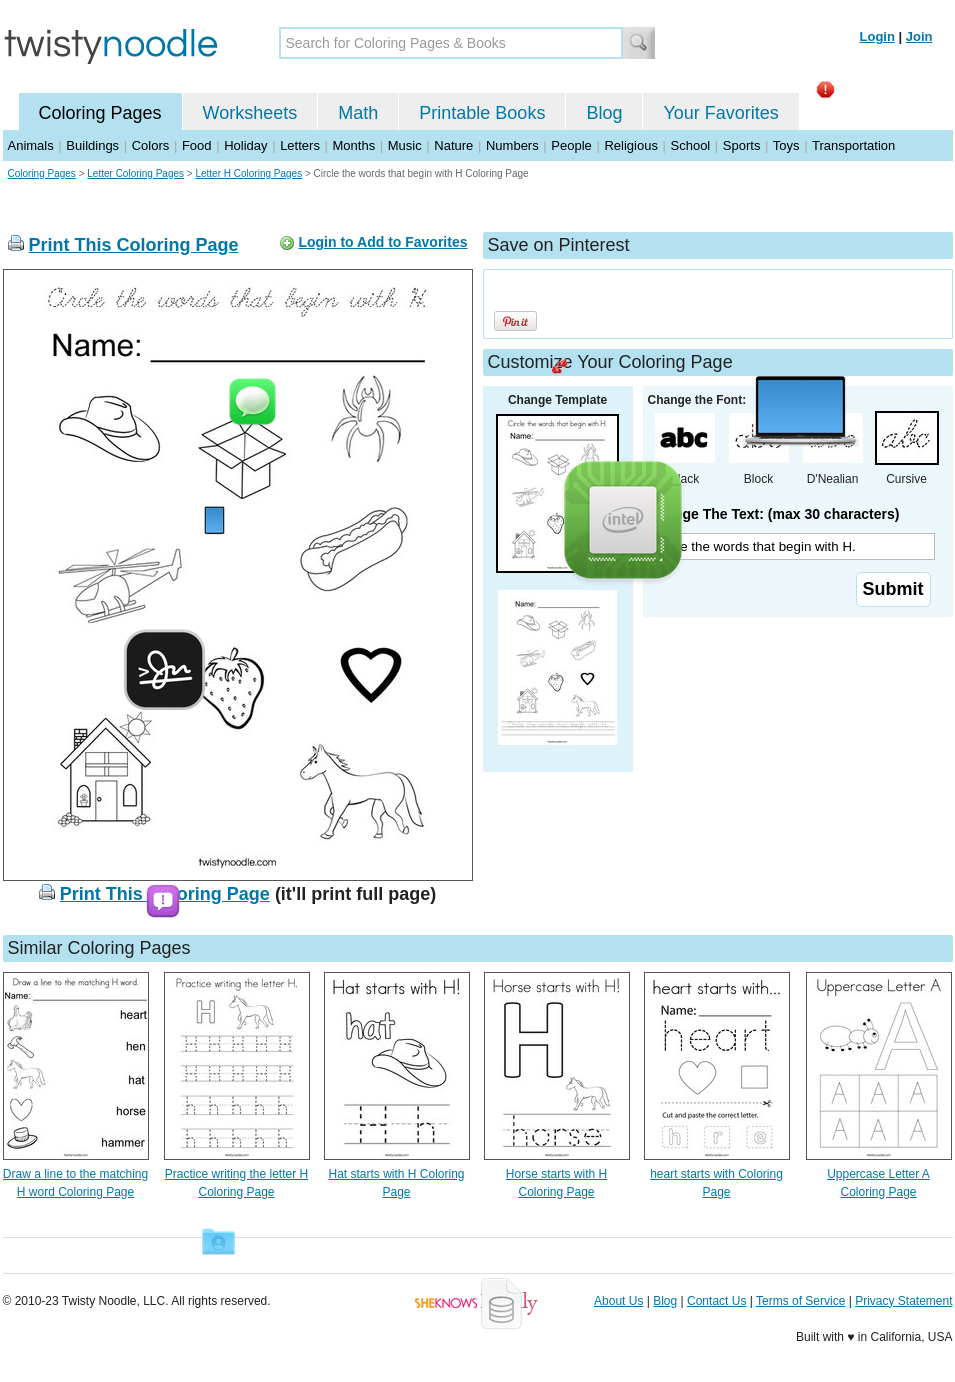 The width and height of the screenshot is (955, 1382). What do you see at coordinates (163, 901) in the screenshot?
I see `submit feedback about file syncing issues` at bounding box center [163, 901].